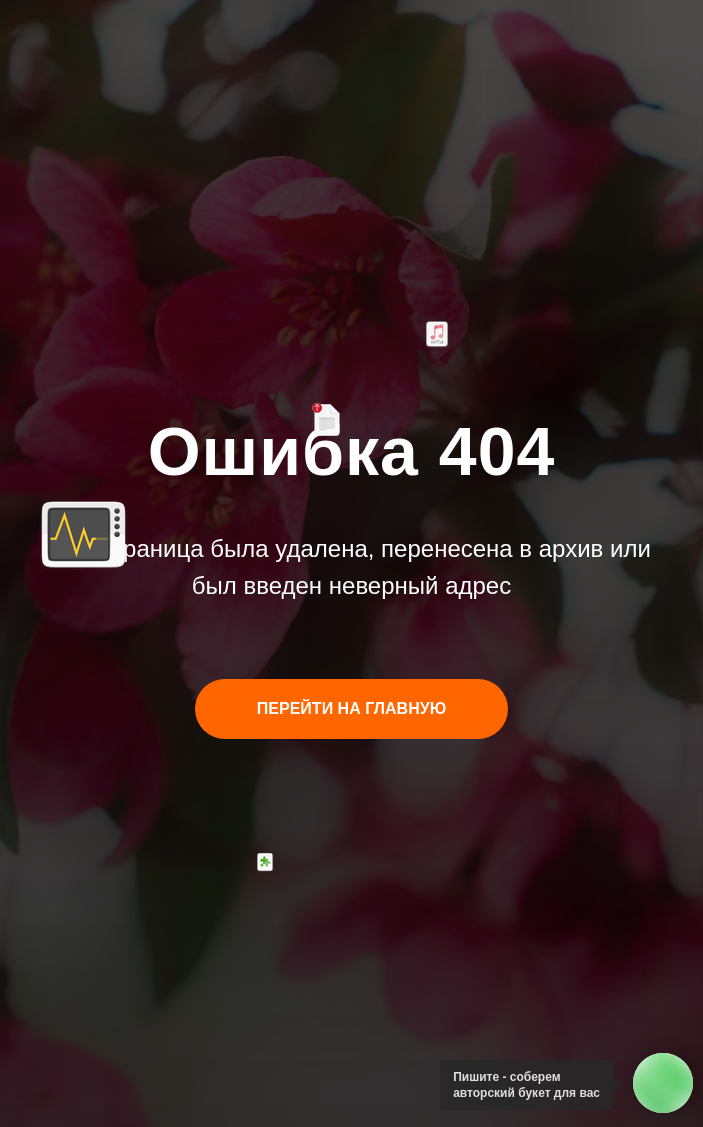  I want to click on send file via bluetooth, so click(327, 420).